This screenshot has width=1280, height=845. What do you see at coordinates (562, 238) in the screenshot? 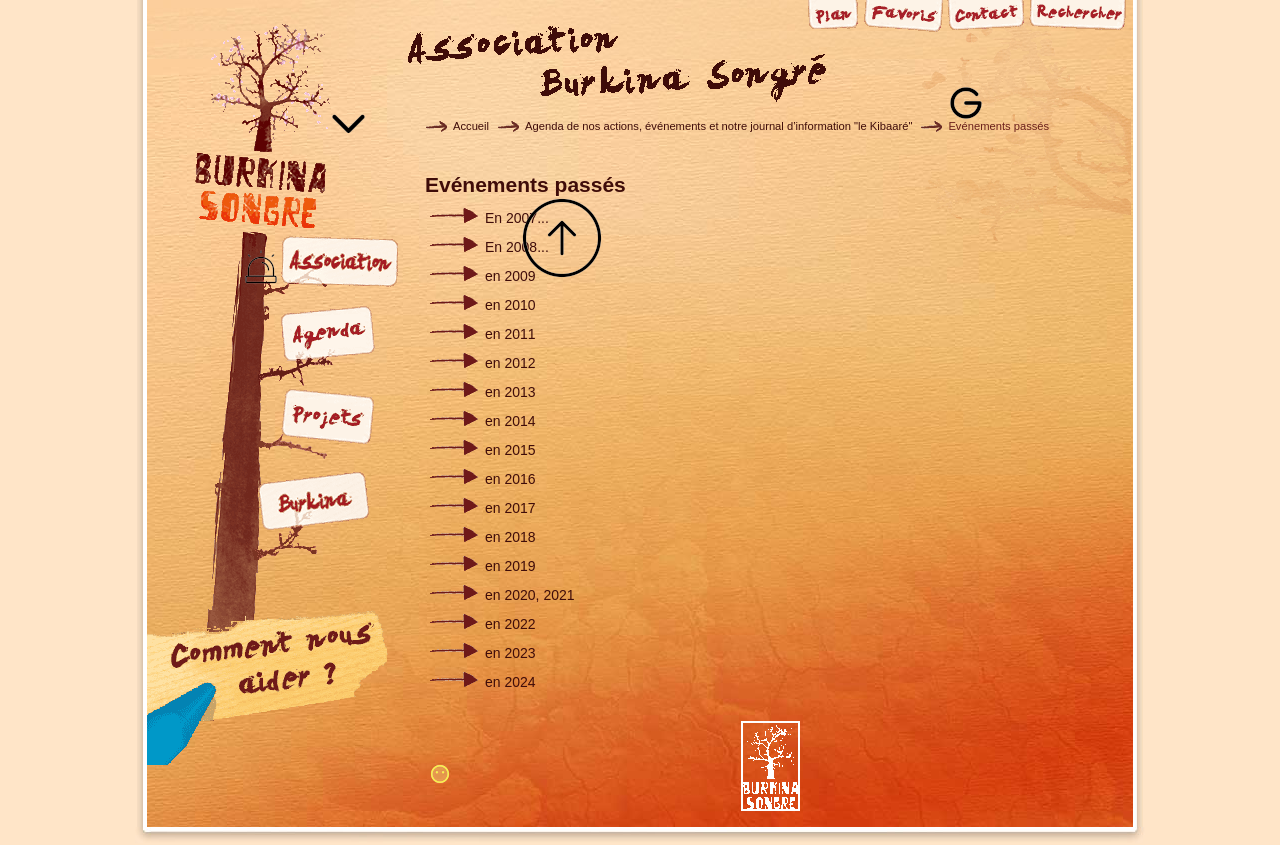
I see `upload a file or content` at bounding box center [562, 238].